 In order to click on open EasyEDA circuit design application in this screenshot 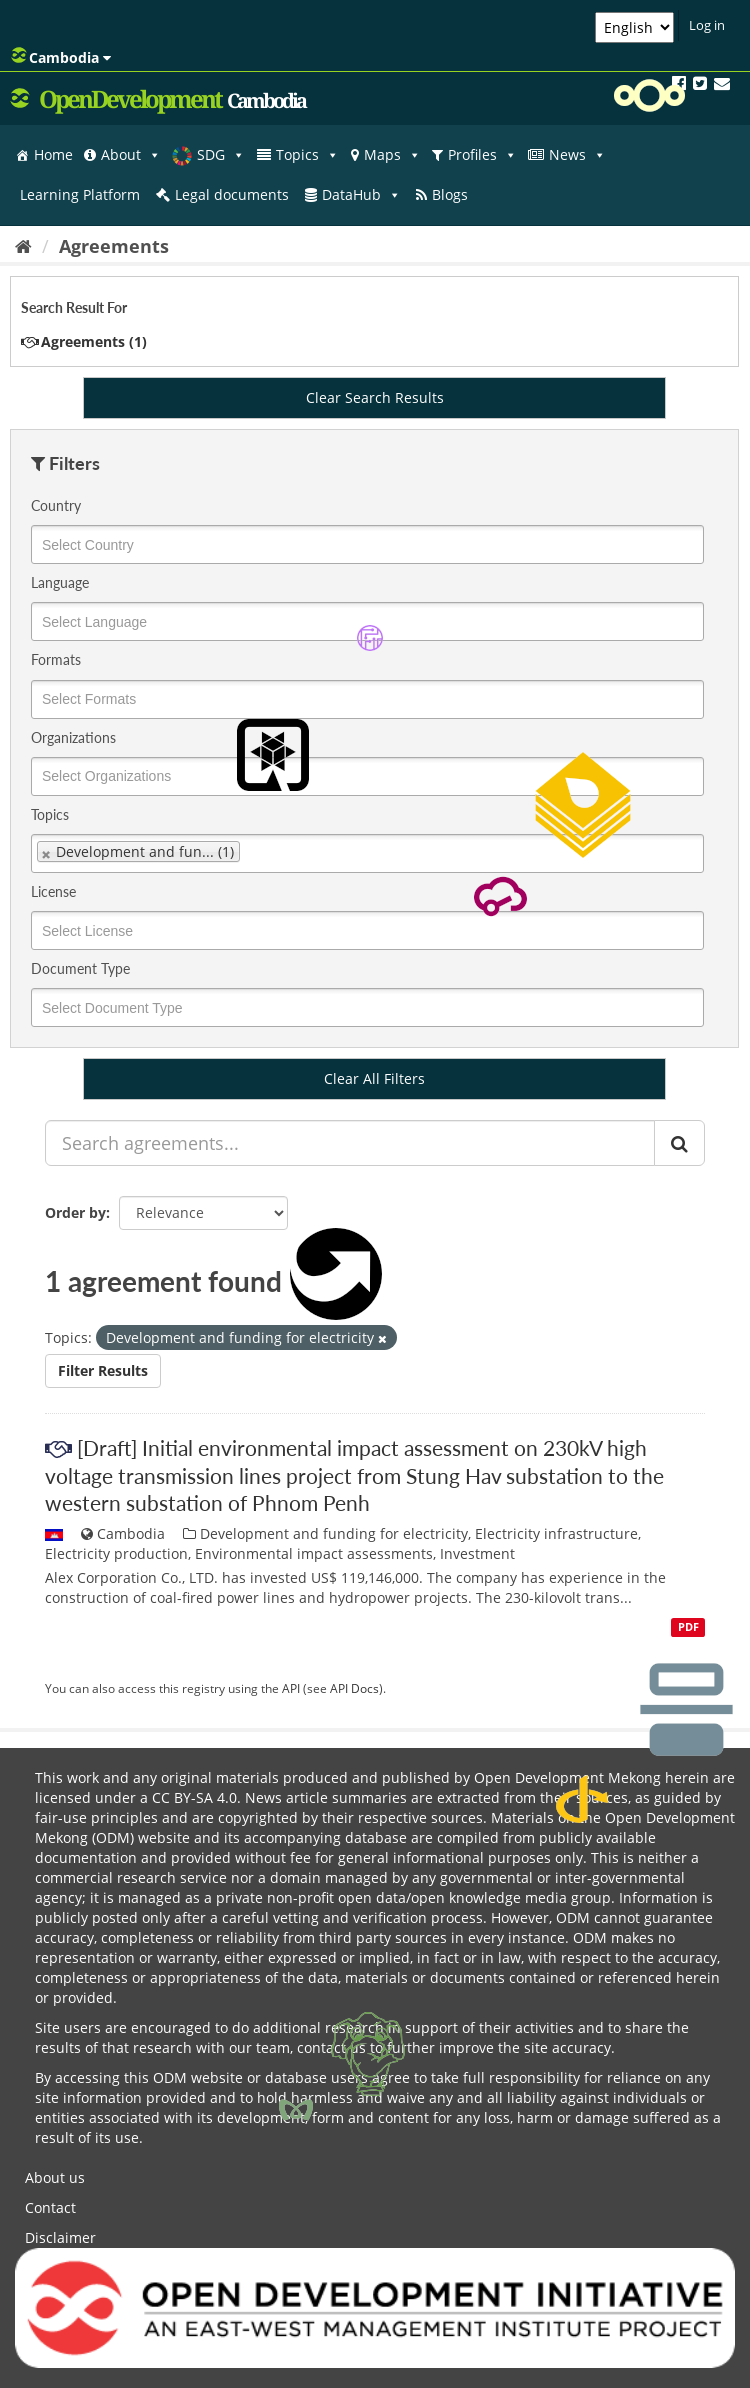, I will do `click(500, 896)`.